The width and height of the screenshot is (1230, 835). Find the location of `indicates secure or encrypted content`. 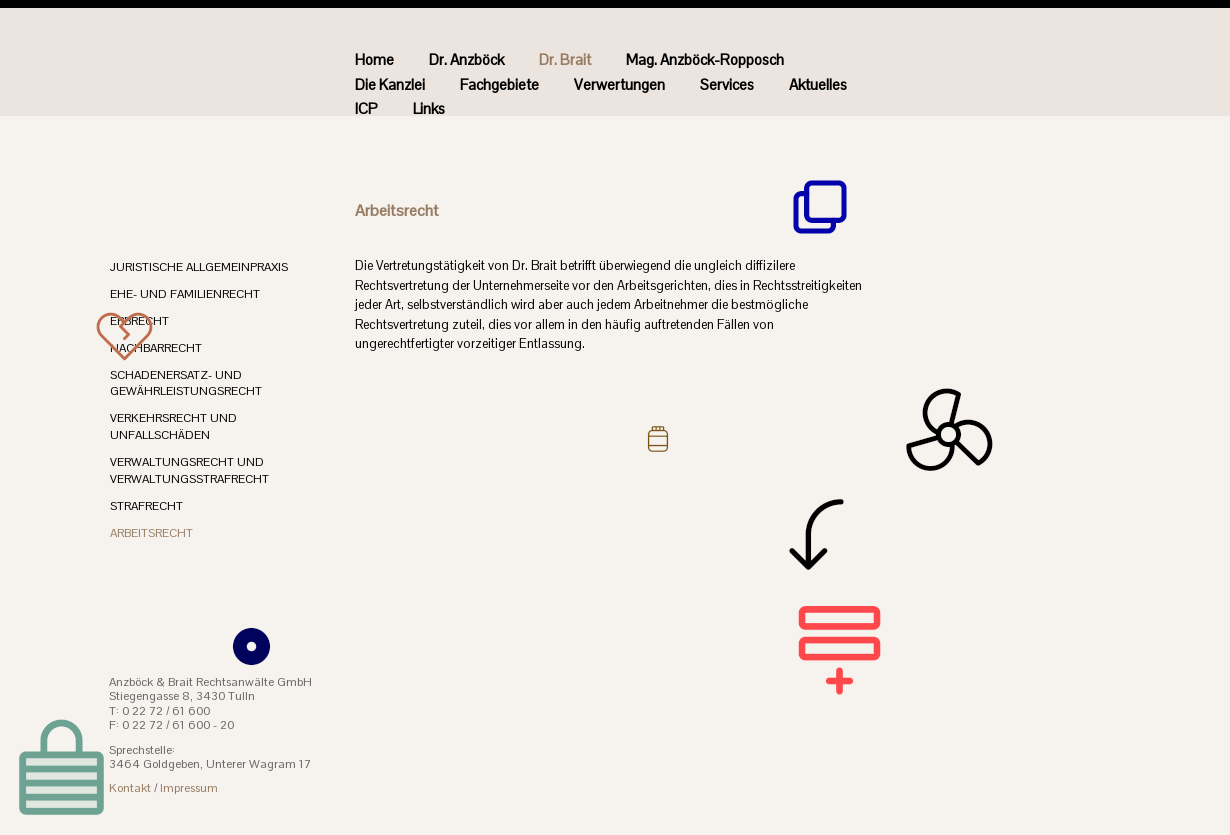

indicates secure or encrypted content is located at coordinates (61, 772).